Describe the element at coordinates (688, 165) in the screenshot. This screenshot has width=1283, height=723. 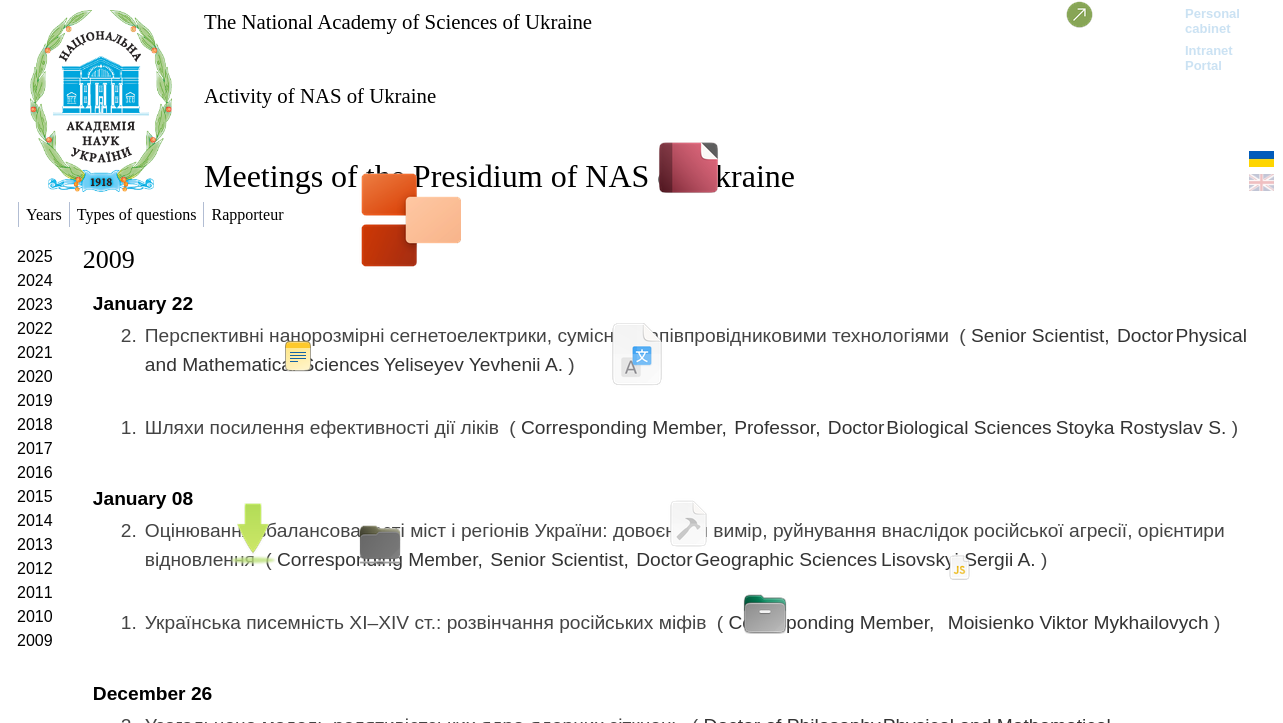
I see `change desktop wallpaper settings` at that location.